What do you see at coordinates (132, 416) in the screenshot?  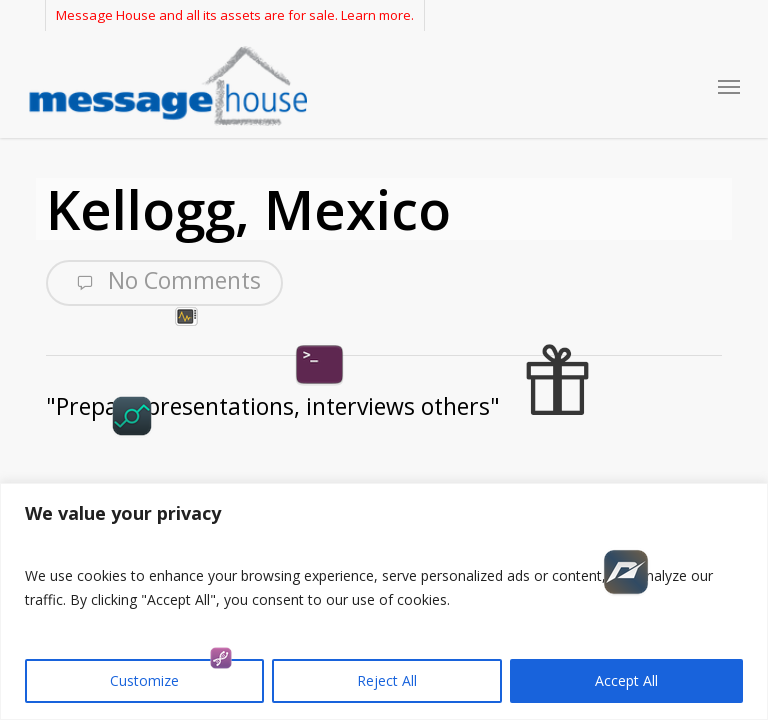 I see `open gnome layout switcher settings` at bounding box center [132, 416].